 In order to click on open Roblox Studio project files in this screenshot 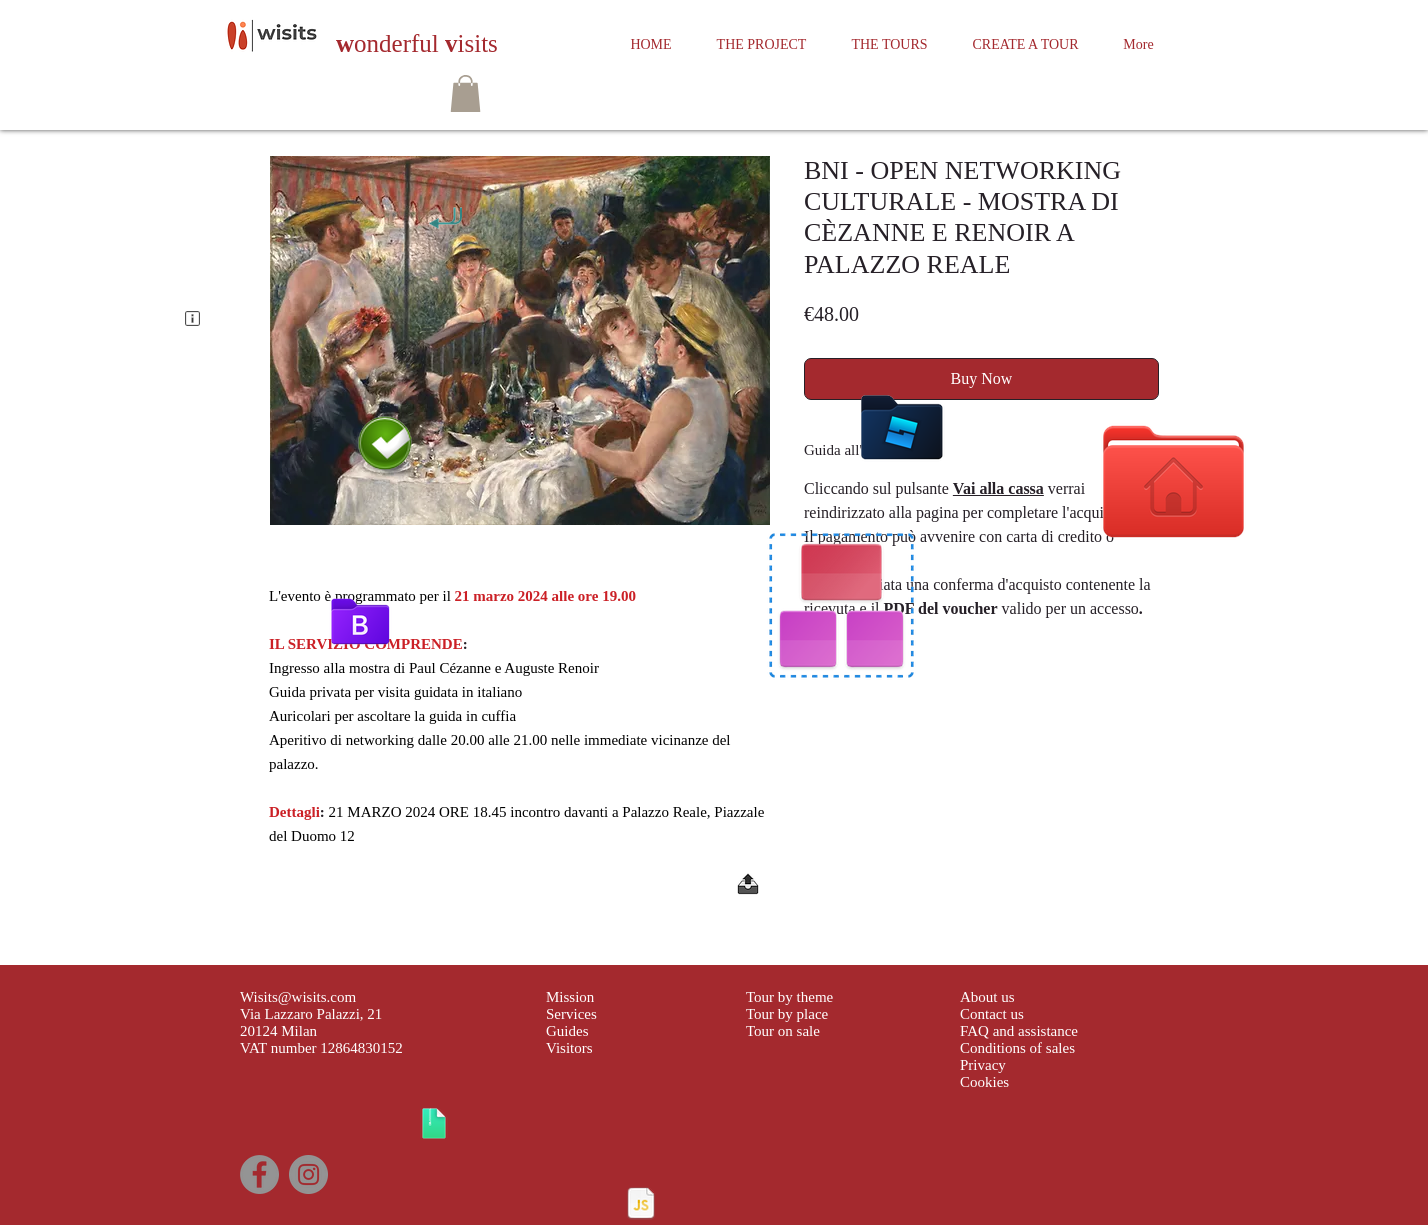, I will do `click(901, 429)`.